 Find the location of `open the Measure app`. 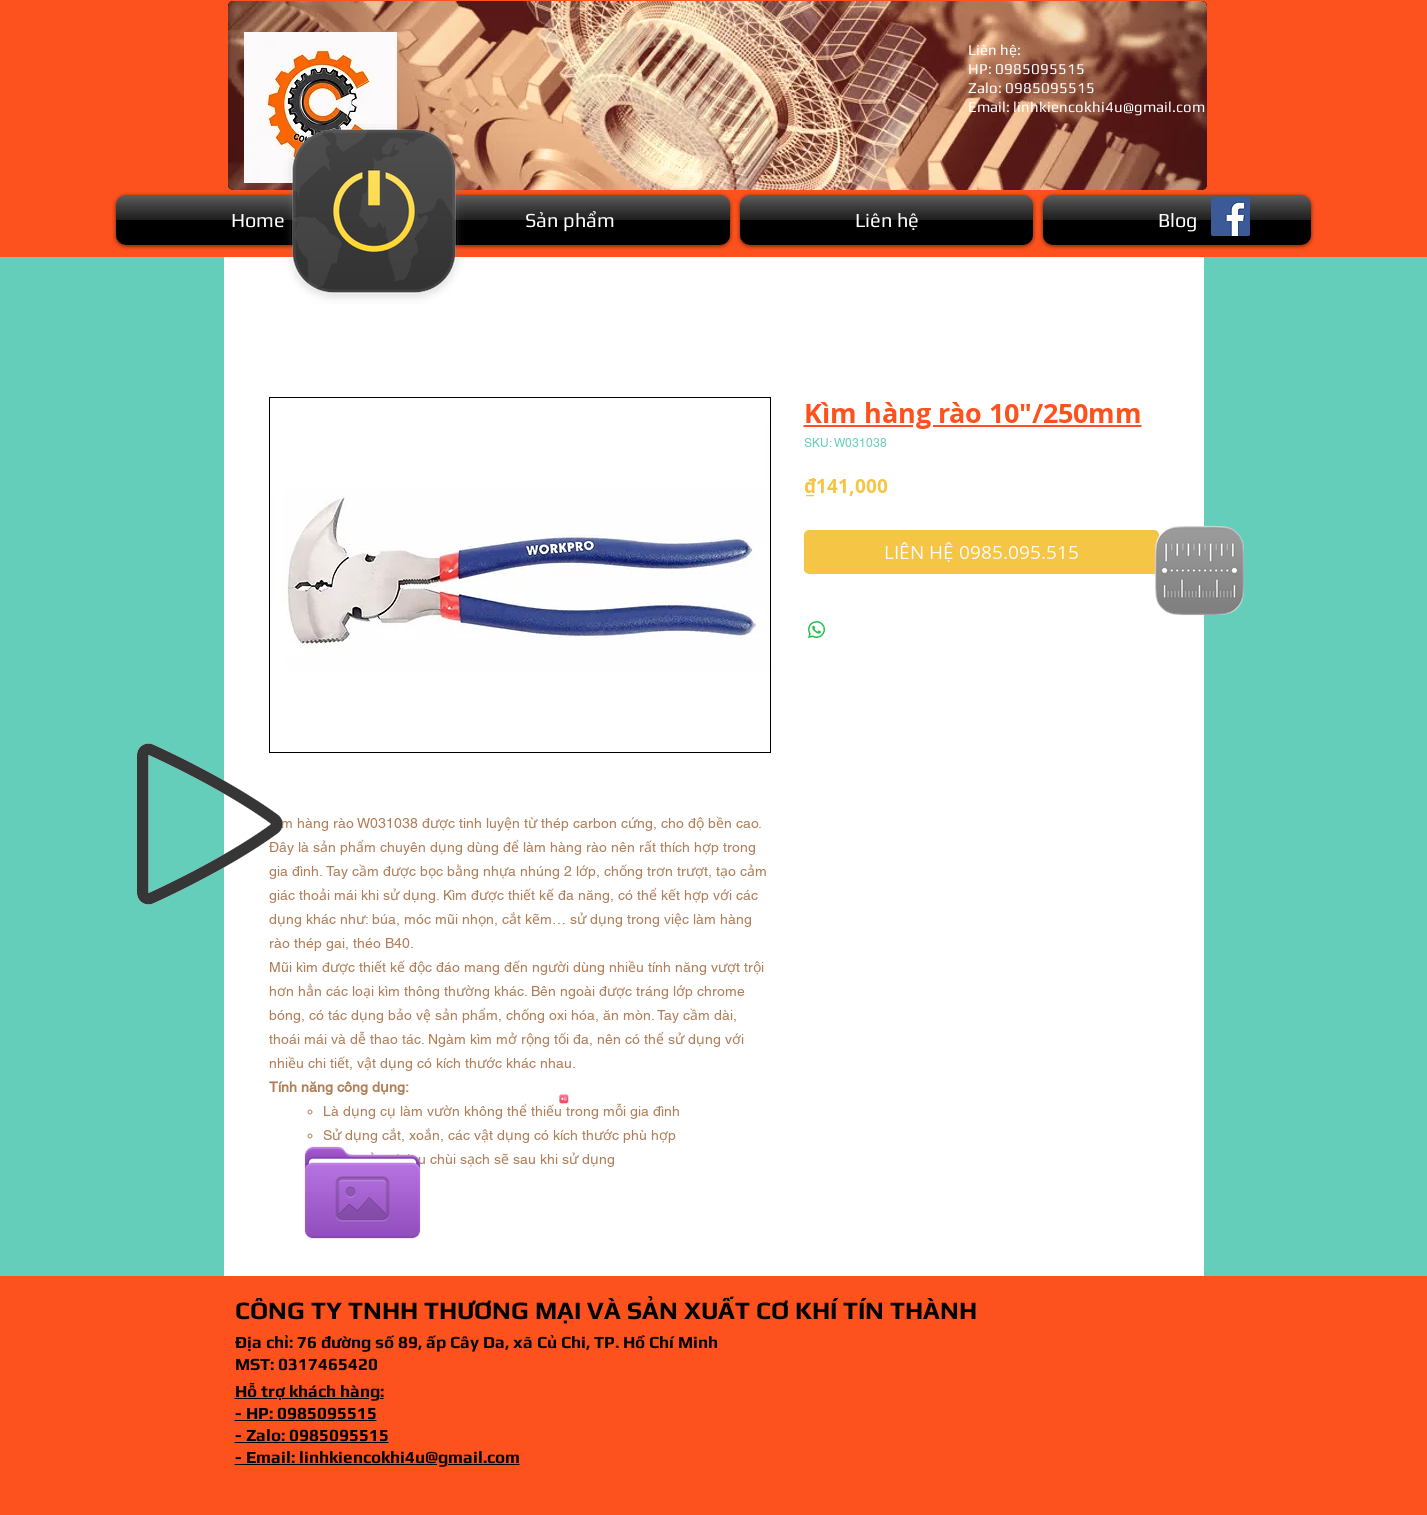

open the Measure app is located at coordinates (1199, 570).